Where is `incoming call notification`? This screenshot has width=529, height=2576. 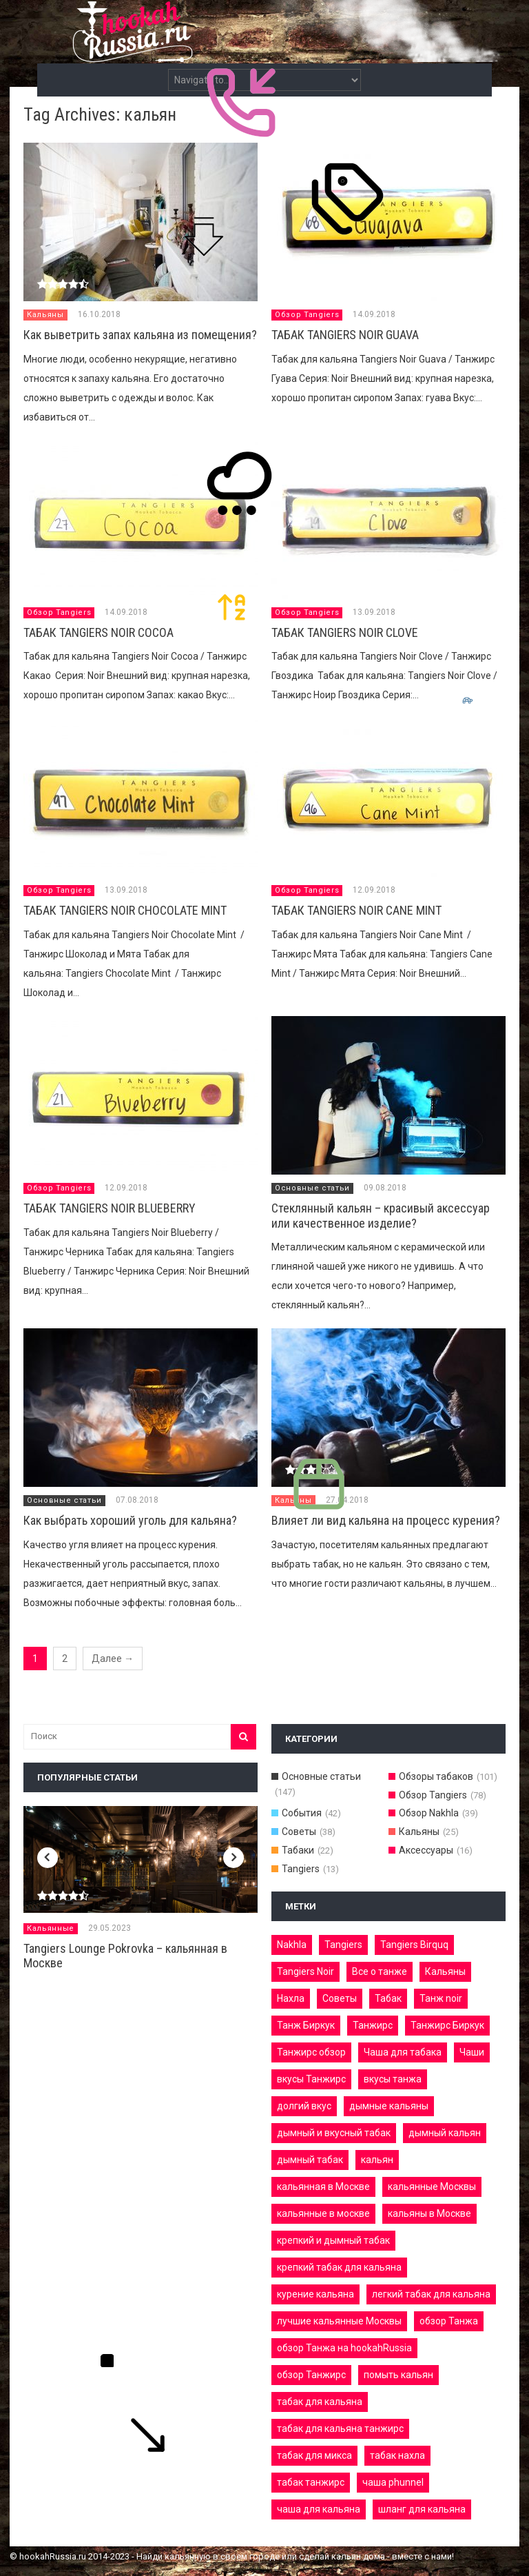 incoming call notification is located at coordinates (241, 103).